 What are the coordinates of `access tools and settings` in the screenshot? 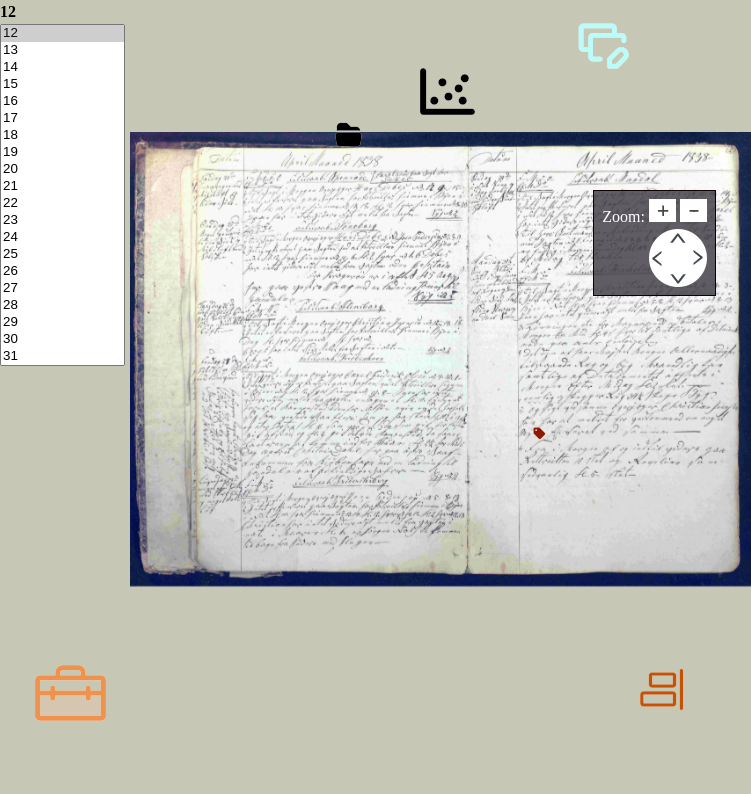 It's located at (70, 695).